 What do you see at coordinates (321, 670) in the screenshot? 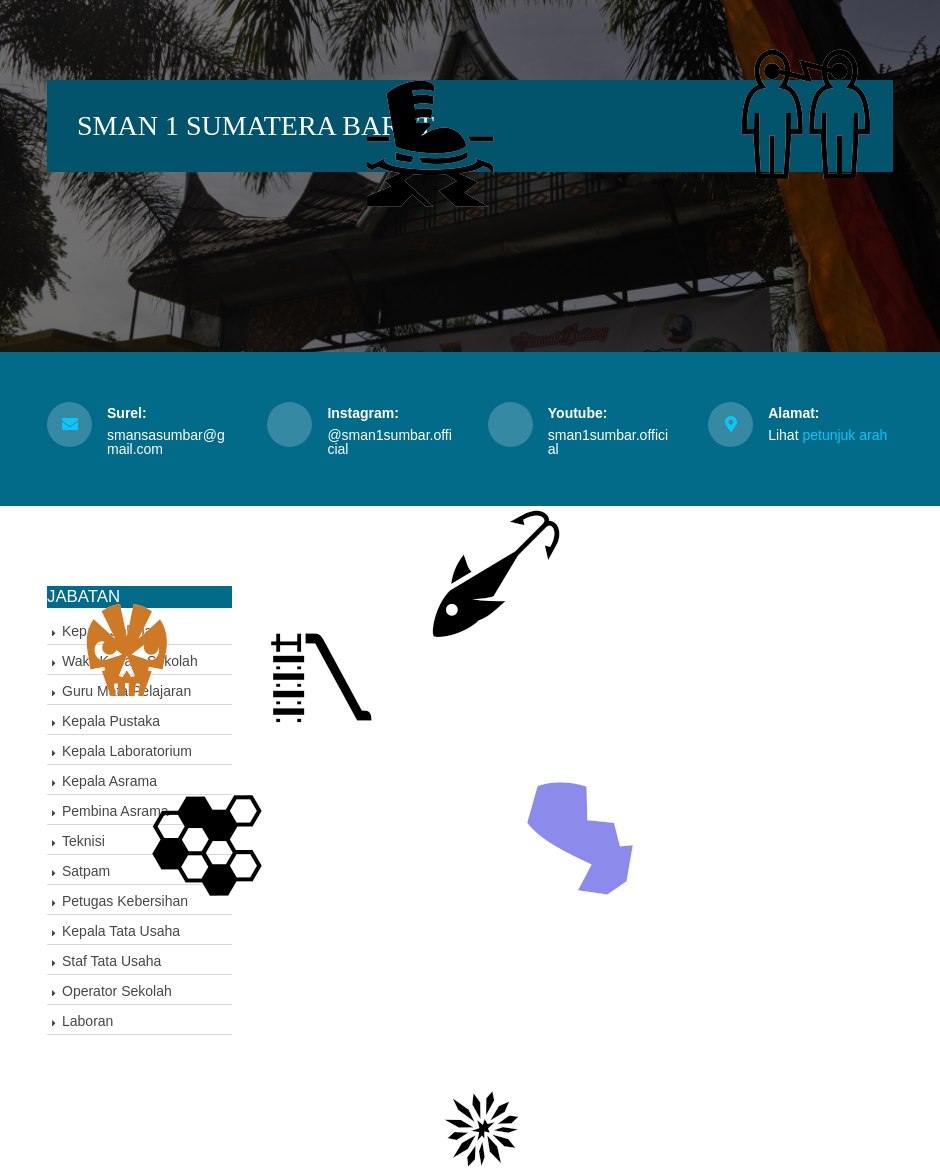
I see `access playground or kids' play area` at bounding box center [321, 670].